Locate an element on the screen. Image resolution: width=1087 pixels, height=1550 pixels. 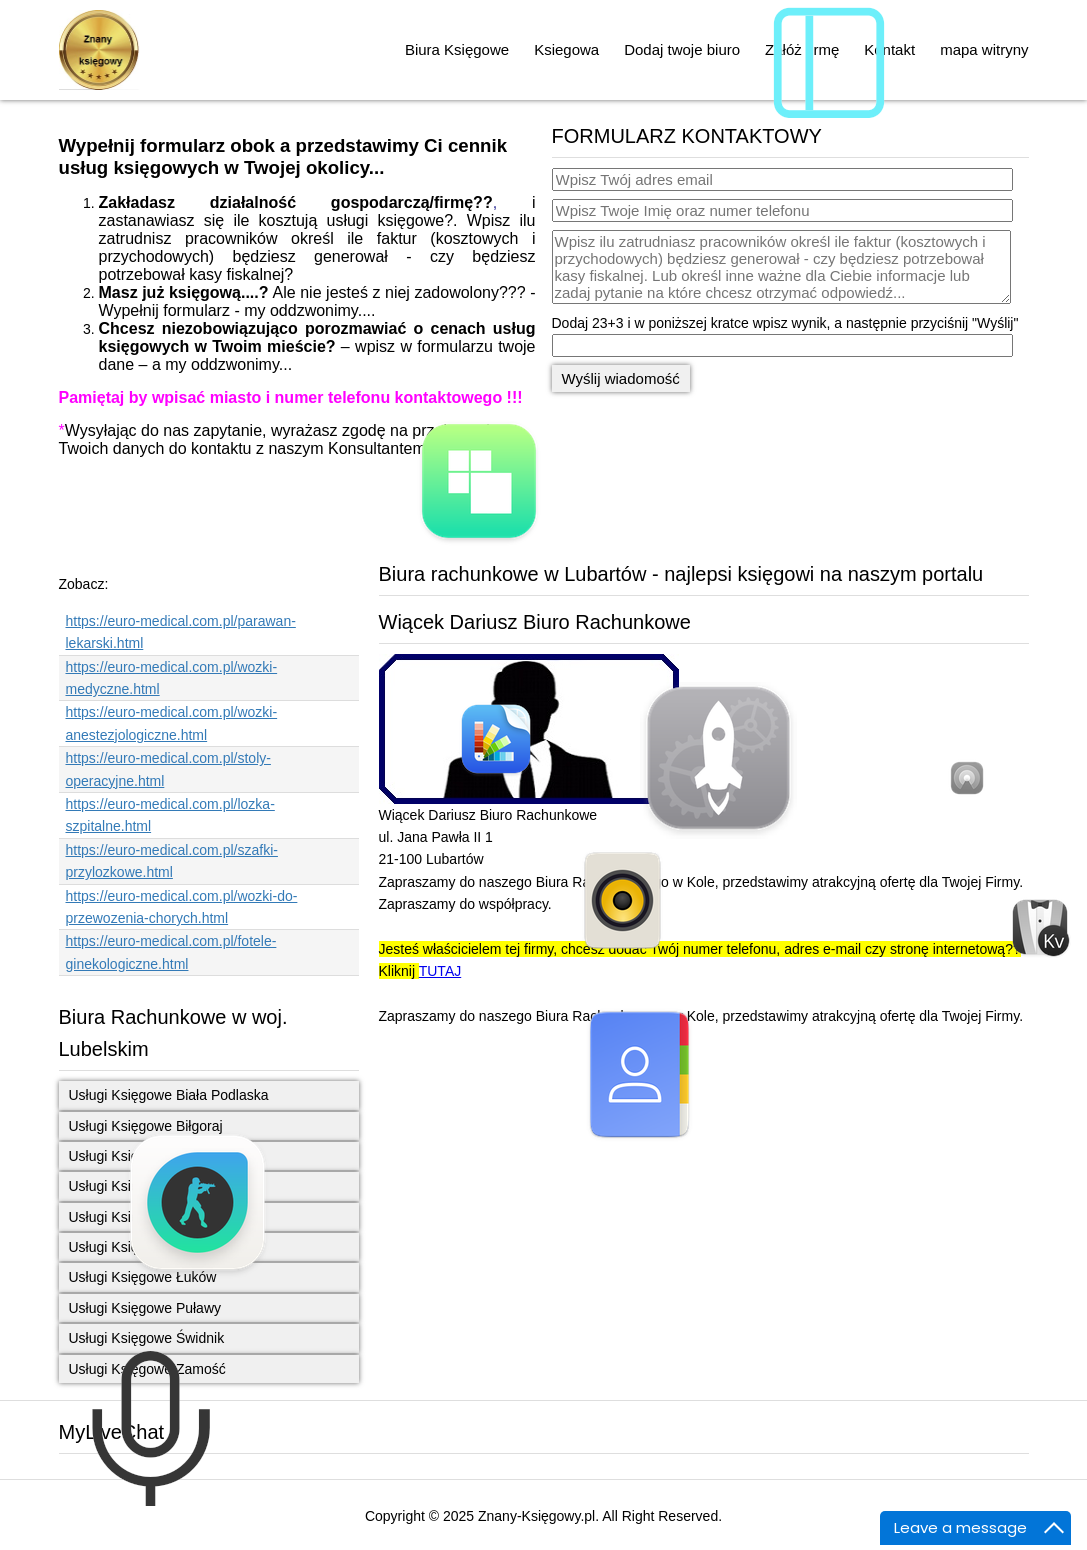
open appearance and theme settings is located at coordinates (496, 739).